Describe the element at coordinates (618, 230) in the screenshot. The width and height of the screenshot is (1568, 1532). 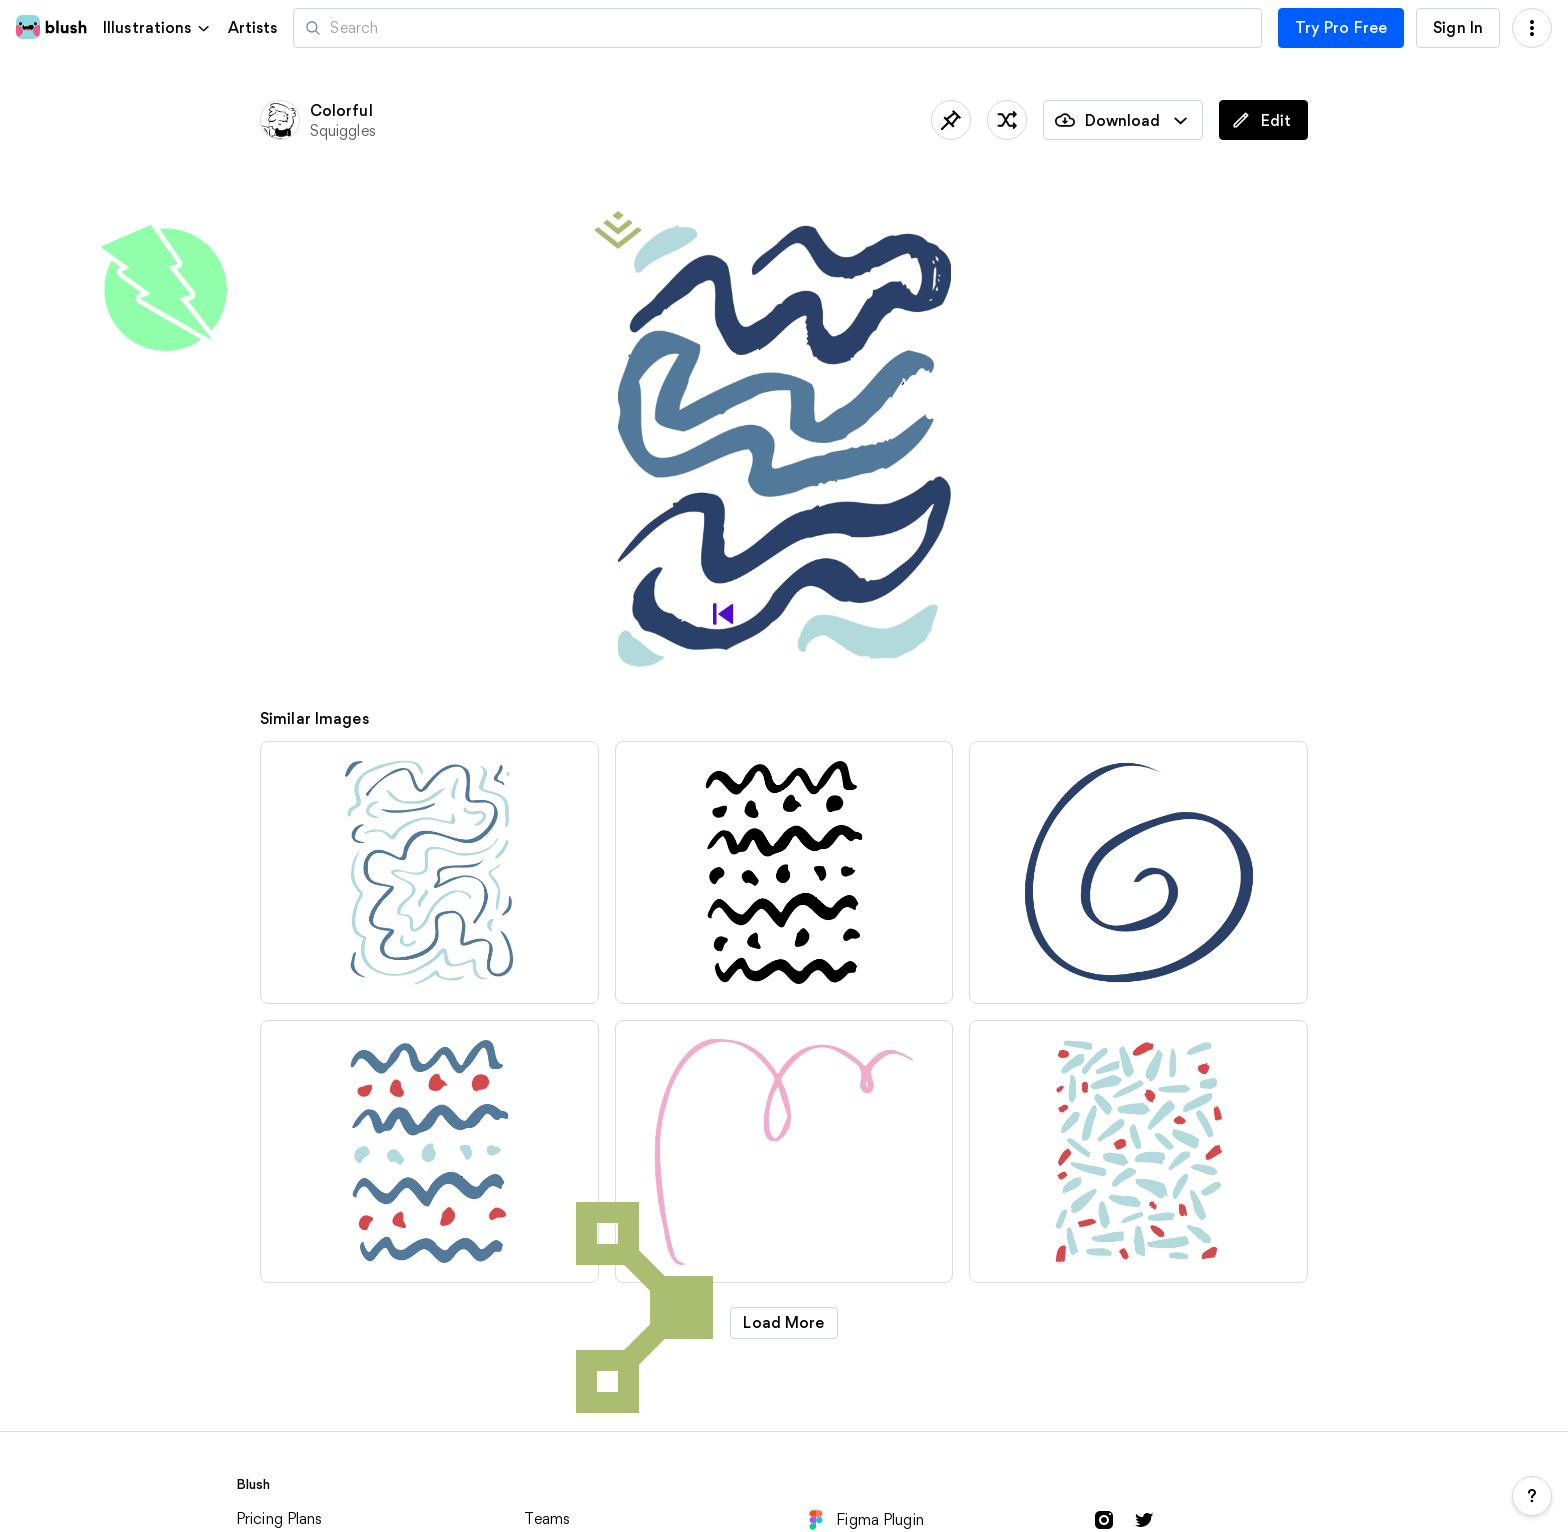
I see `open the Juejin app` at that location.